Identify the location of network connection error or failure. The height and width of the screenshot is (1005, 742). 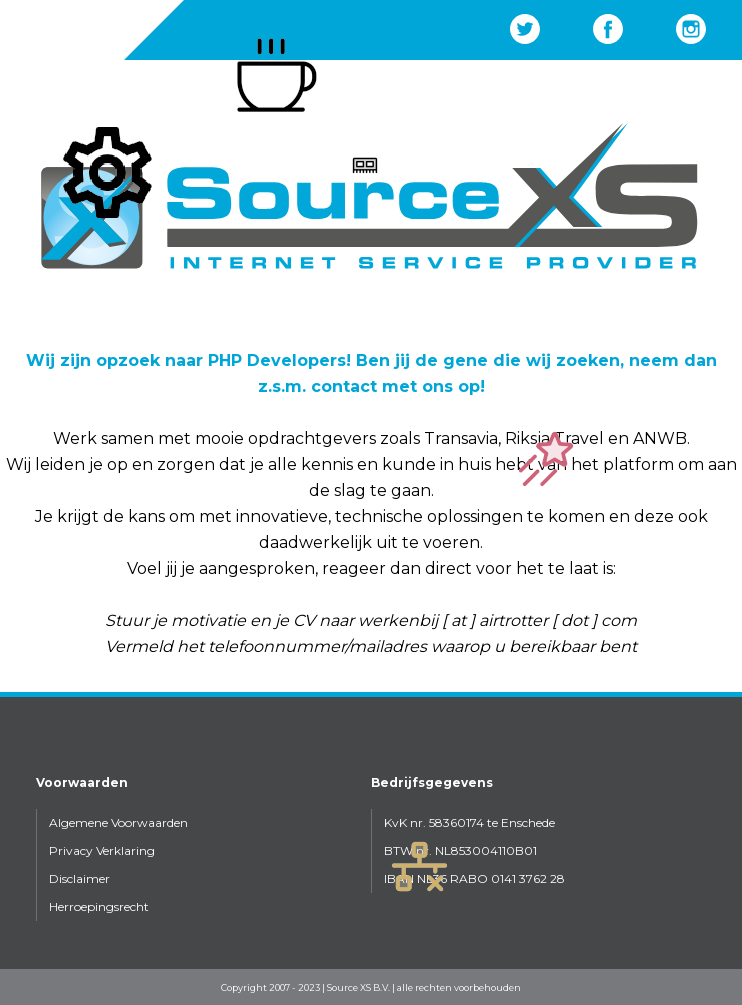
(419, 867).